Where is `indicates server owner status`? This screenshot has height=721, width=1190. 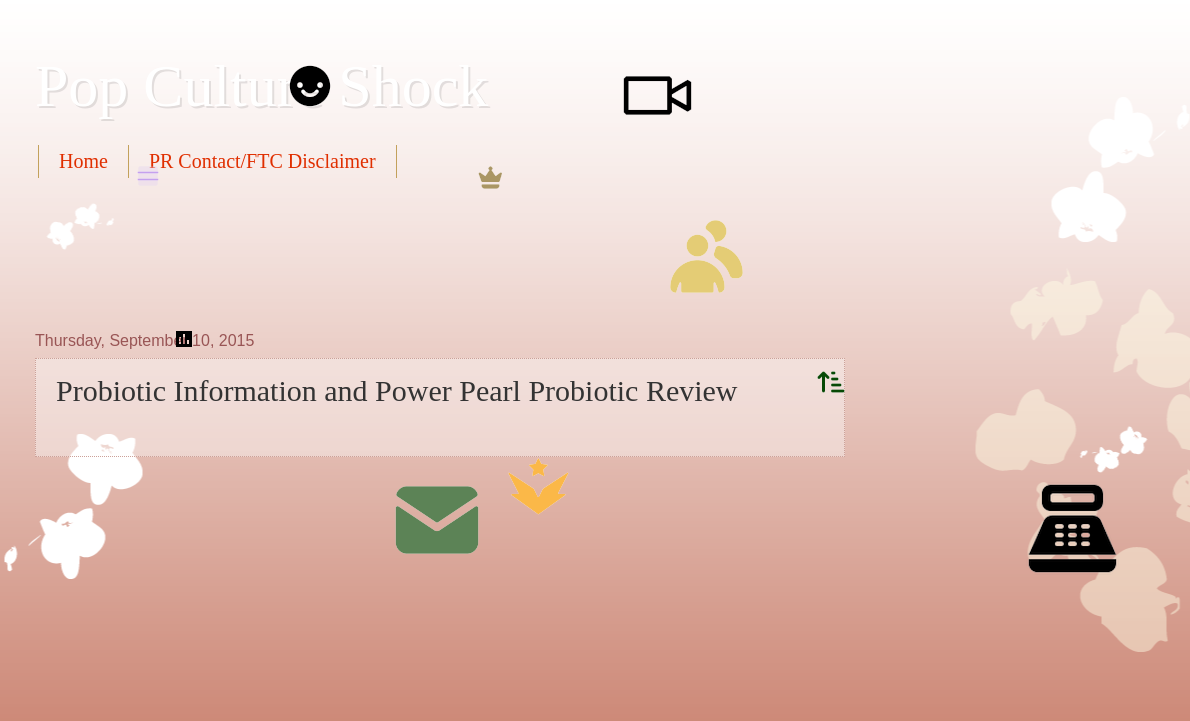 indicates server owner status is located at coordinates (490, 177).